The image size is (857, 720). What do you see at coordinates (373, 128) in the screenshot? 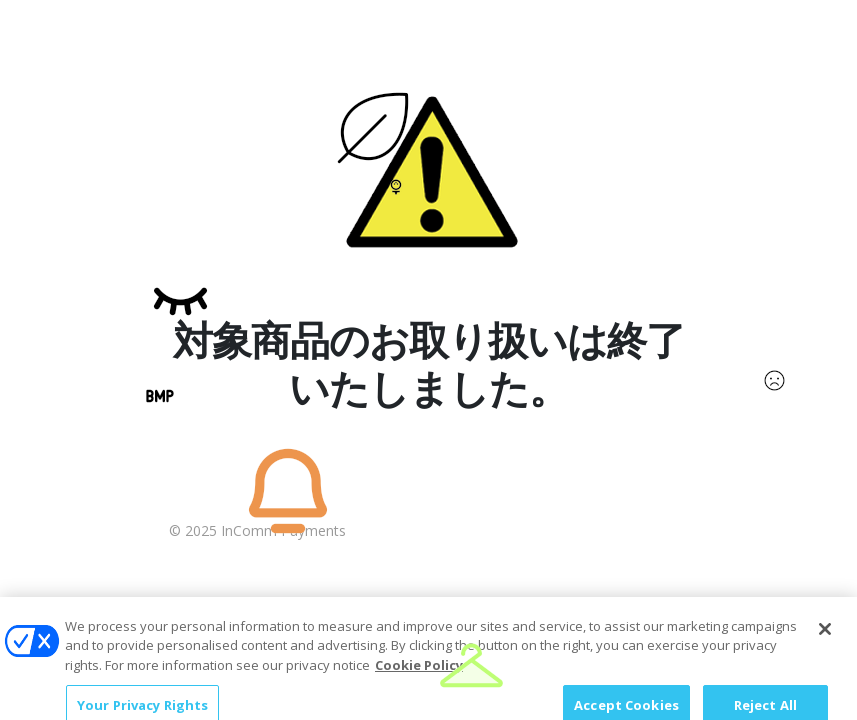
I see `indicates eco-friendly or sustainable option` at bounding box center [373, 128].